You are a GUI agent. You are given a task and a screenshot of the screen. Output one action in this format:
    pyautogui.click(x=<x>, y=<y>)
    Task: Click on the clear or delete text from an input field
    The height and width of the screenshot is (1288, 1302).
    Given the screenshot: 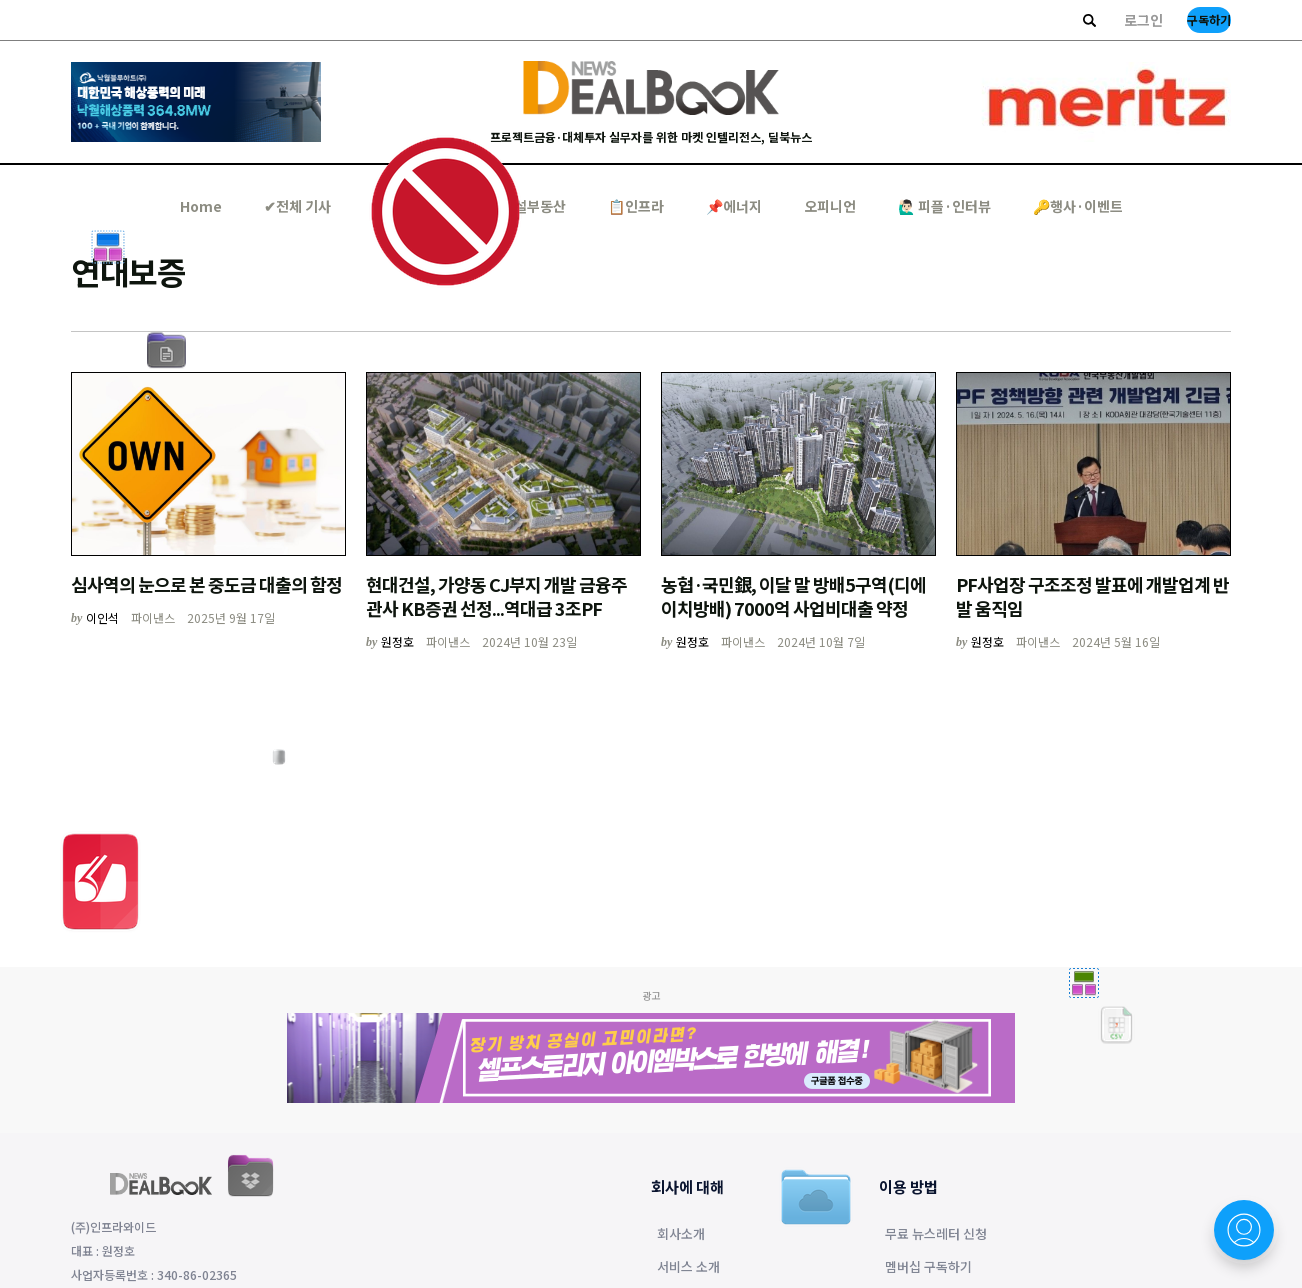 What is the action you would take?
    pyautogui.click(x=445, y=211)
    